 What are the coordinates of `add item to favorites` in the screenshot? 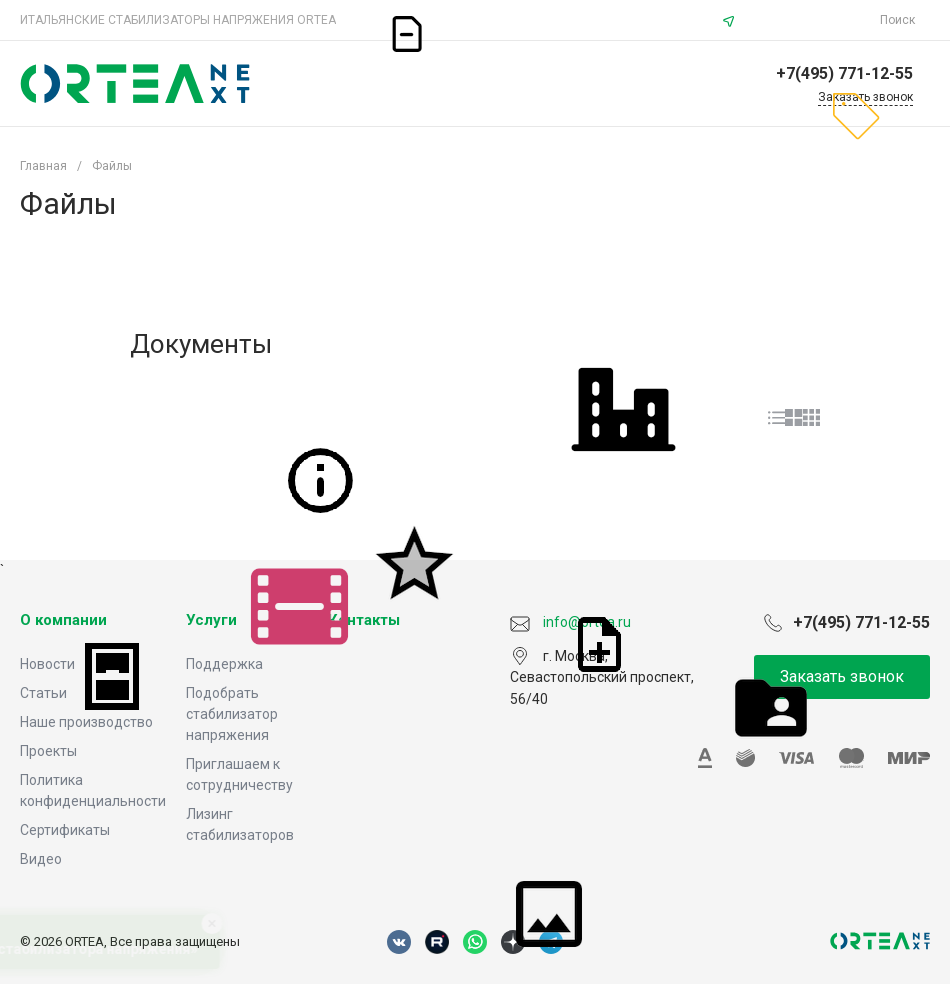 It's located at (414, 564).